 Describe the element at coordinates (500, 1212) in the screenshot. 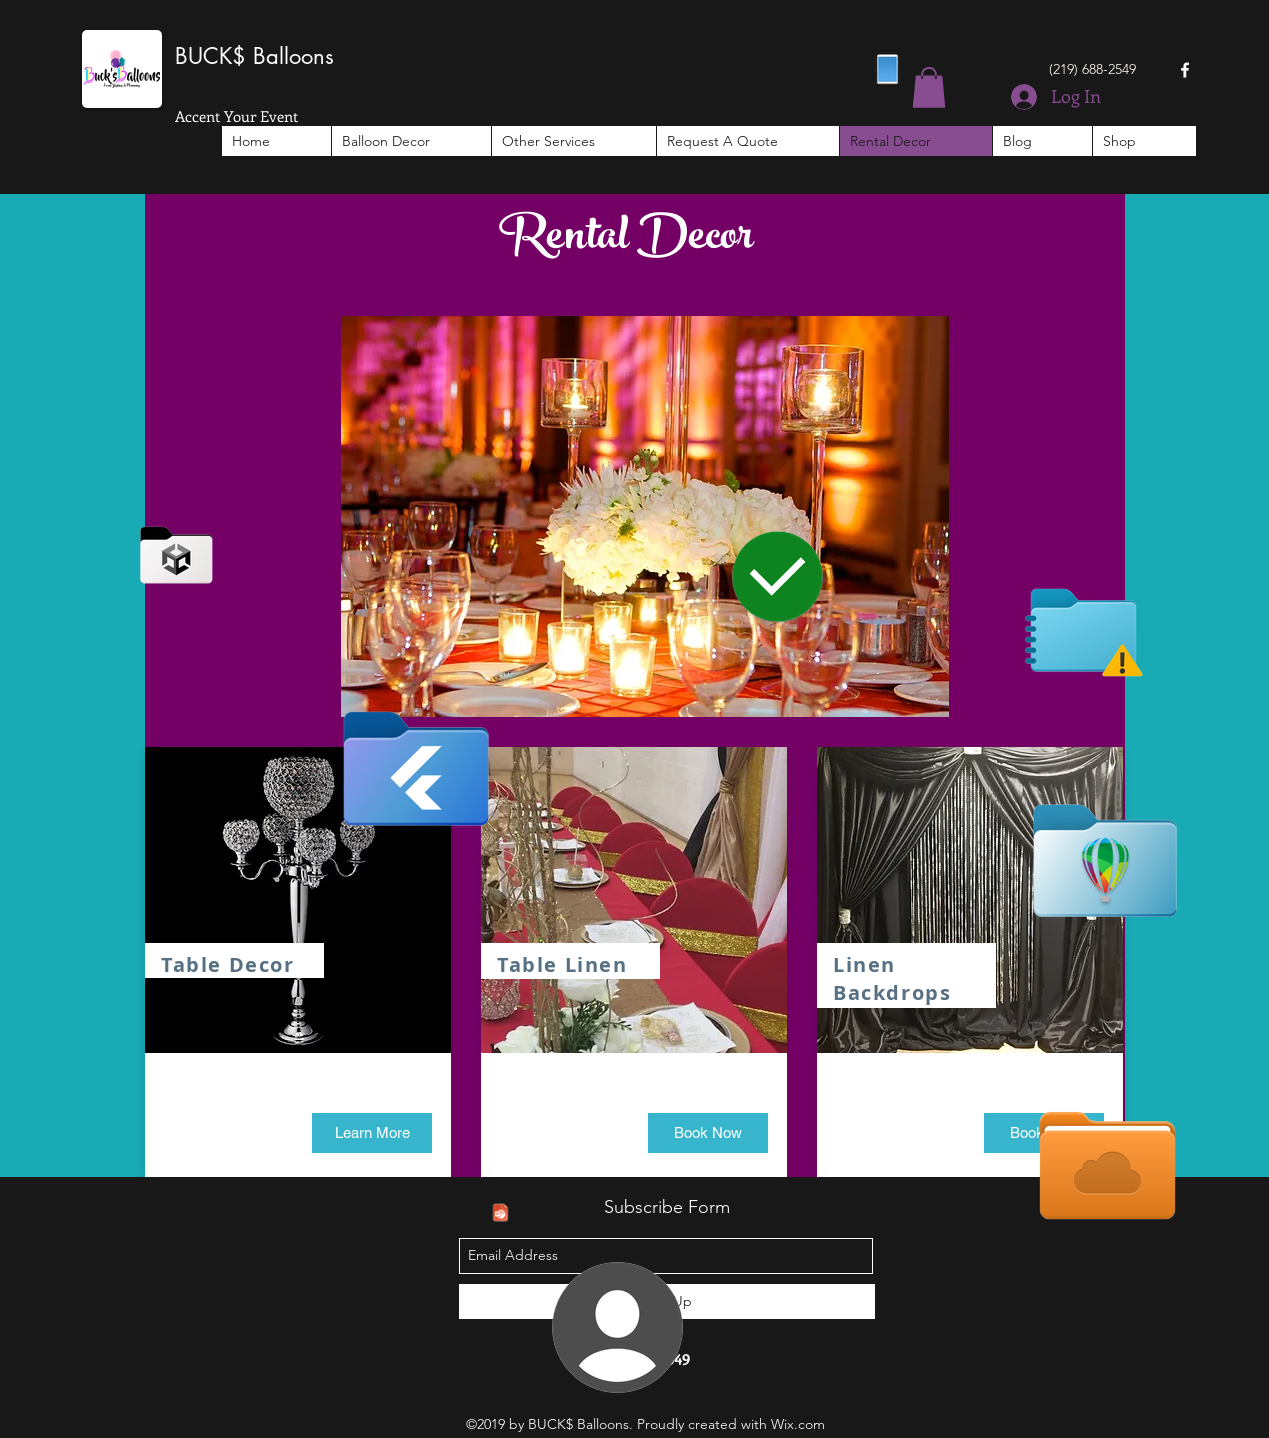

I see `a PowerPoint slideshow file` at that location.